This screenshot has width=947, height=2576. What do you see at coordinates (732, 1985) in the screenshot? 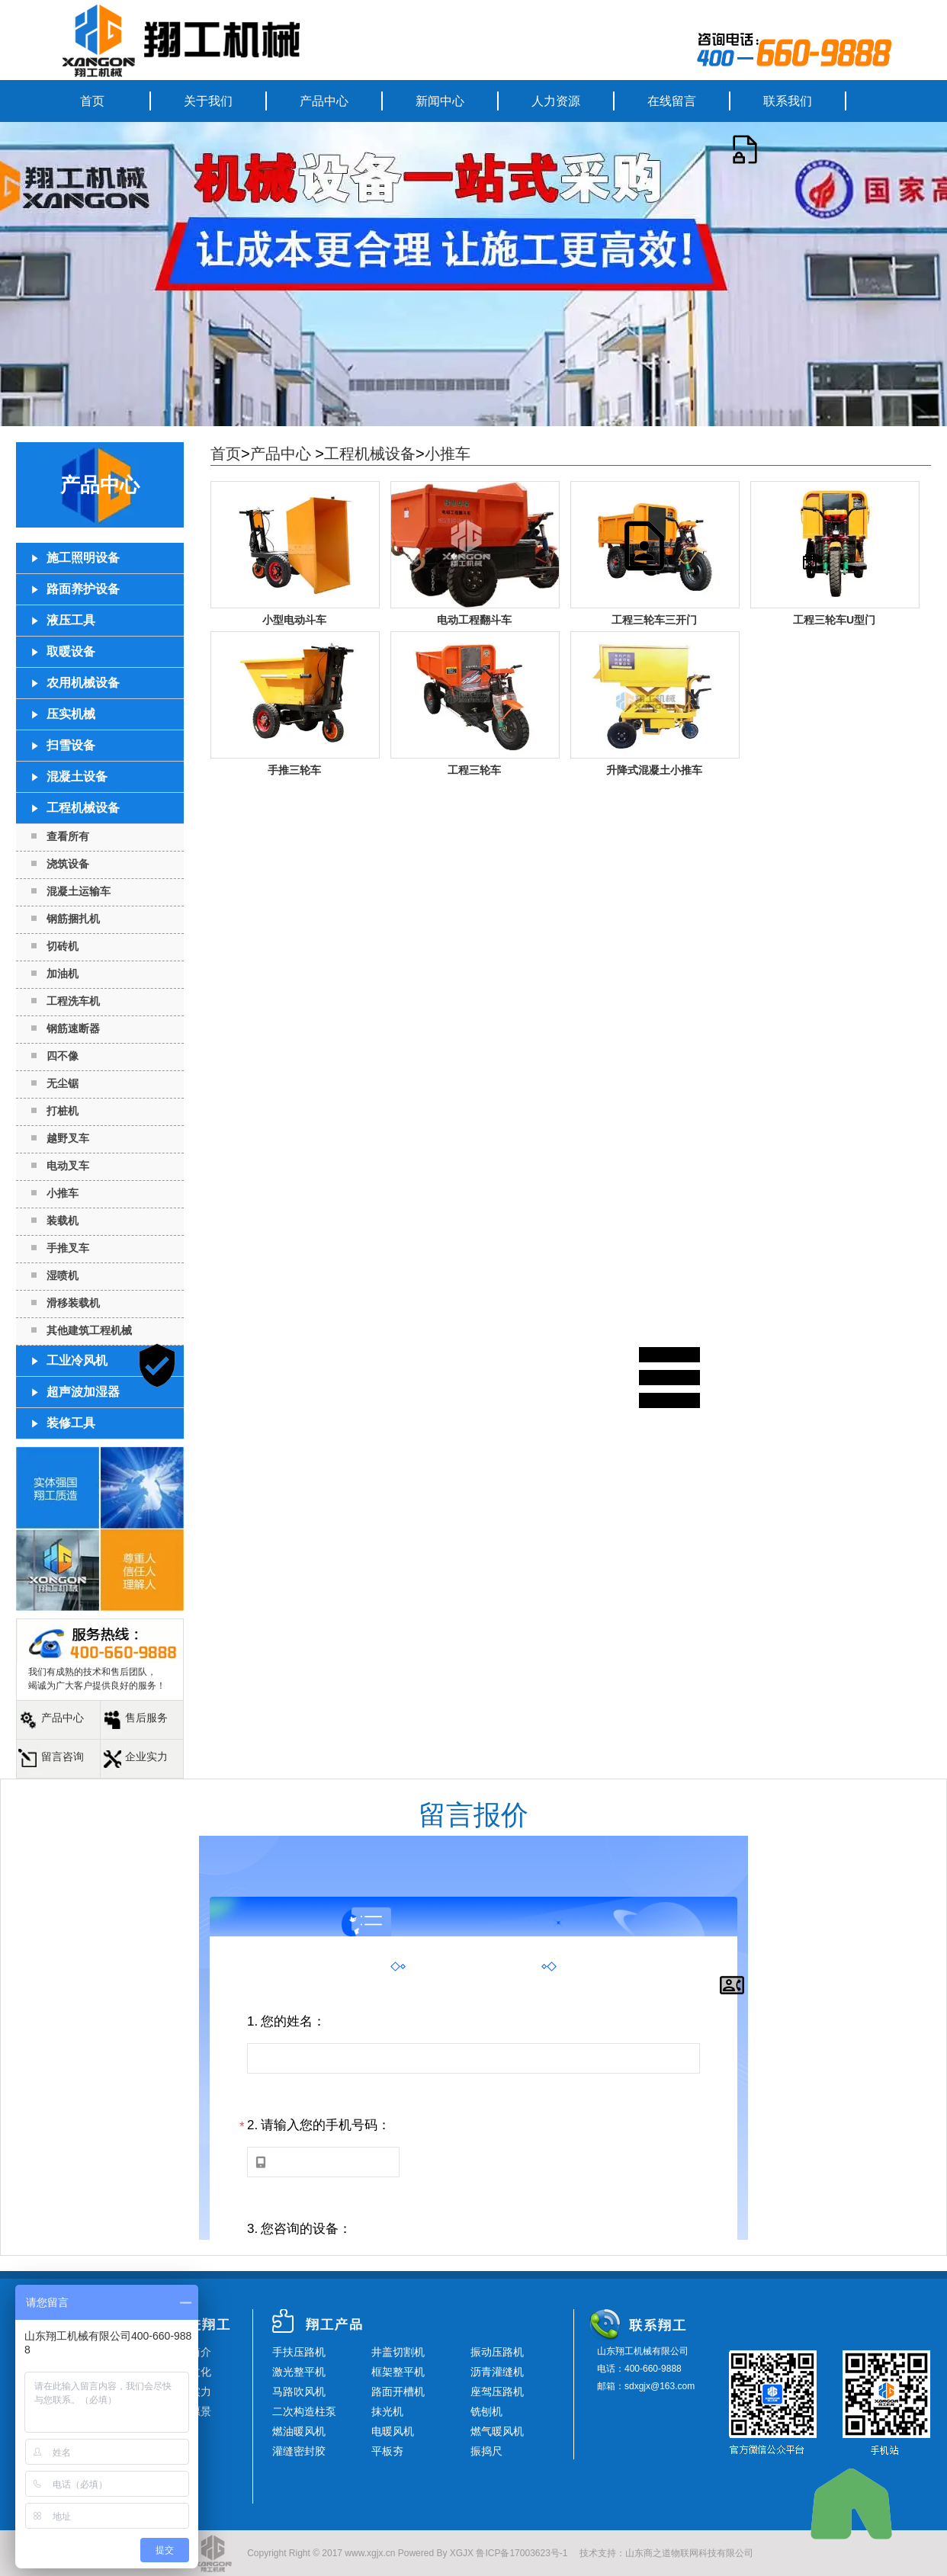
I see `view contact's phone information` at bounding box center [732, 1985].